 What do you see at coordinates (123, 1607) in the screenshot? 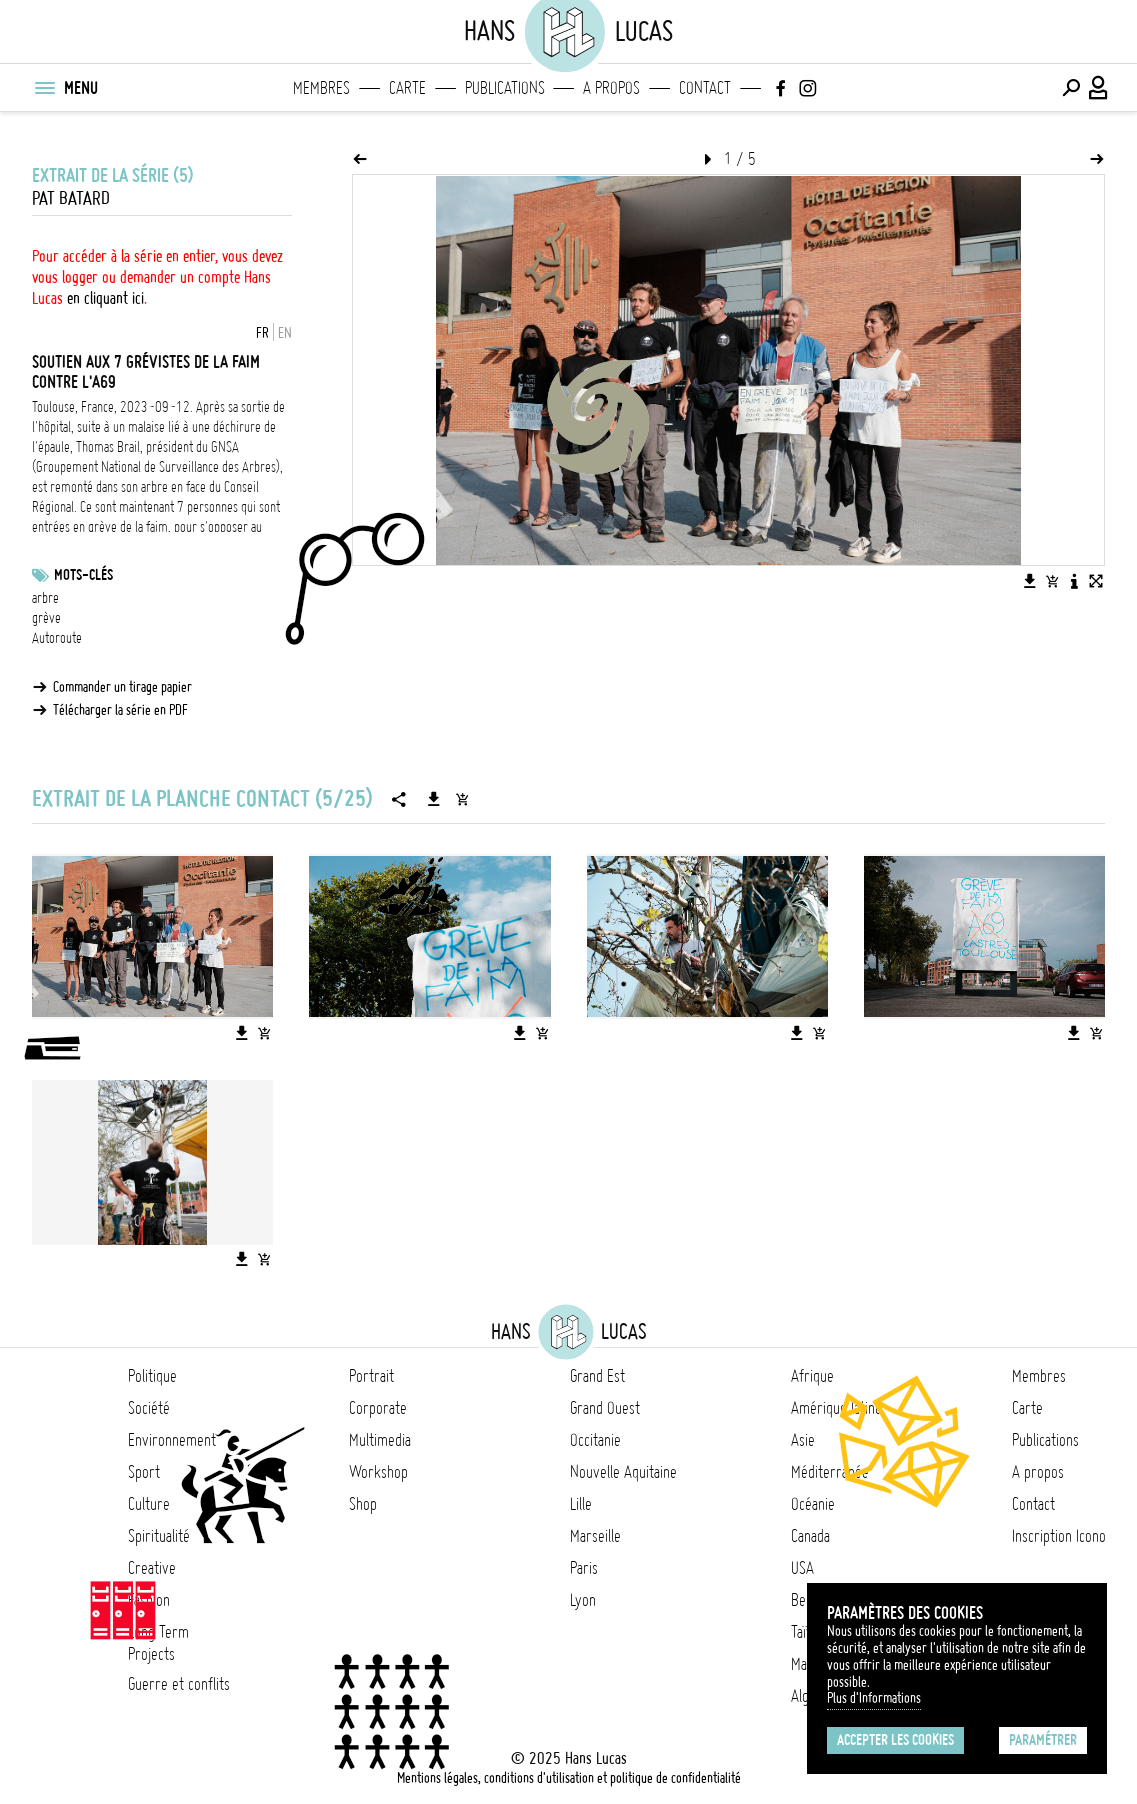
I see `access storage lockers or compartments` at bounding box center [123, 1607].